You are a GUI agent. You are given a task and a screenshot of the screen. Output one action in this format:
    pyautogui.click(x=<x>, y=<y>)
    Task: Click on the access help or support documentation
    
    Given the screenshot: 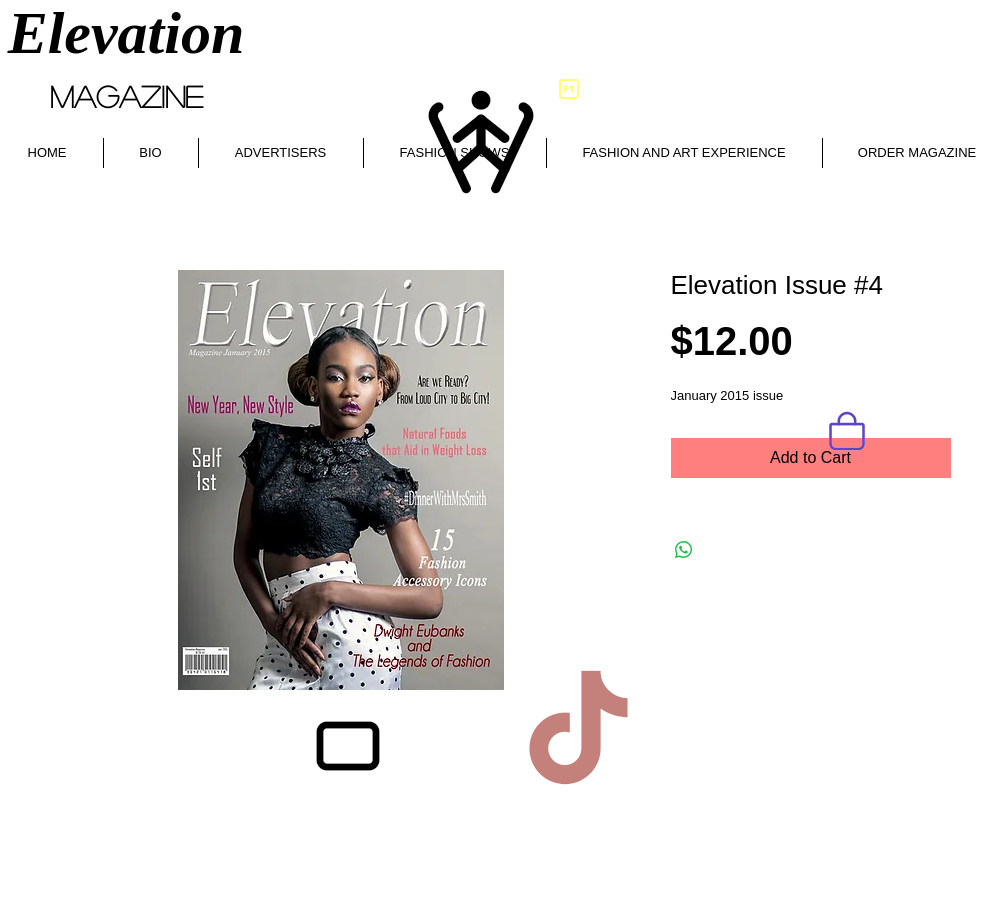 What is the action you would take?
    pyautogui.click(x=569, y=89)
    